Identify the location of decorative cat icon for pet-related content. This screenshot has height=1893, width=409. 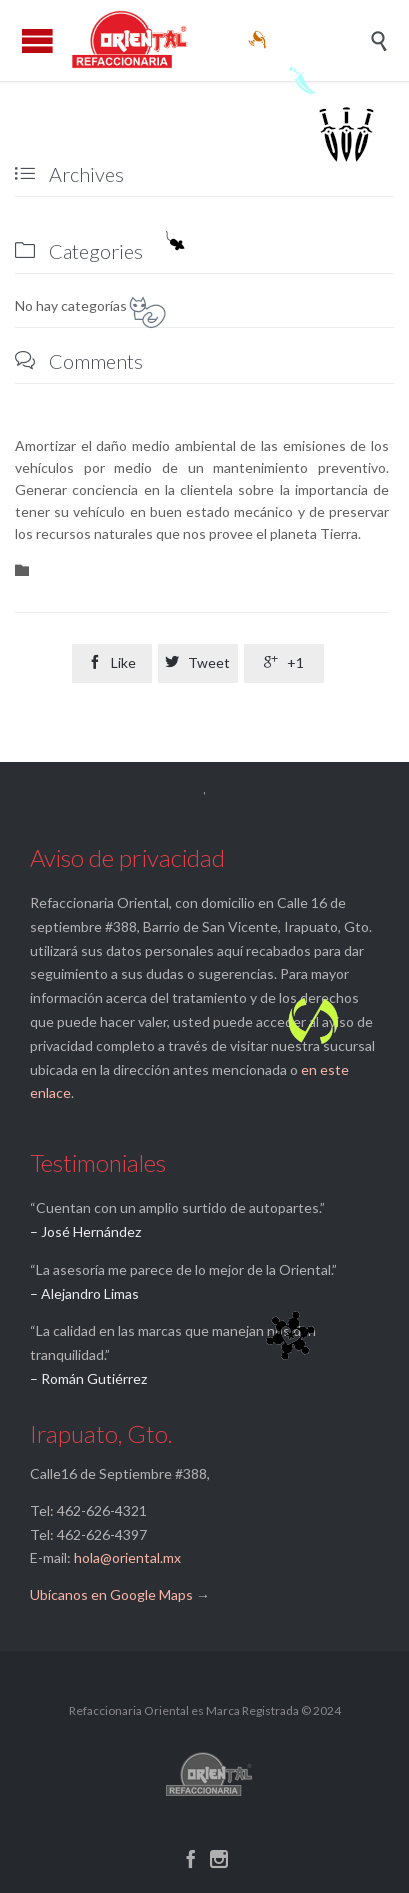
(147, 311).